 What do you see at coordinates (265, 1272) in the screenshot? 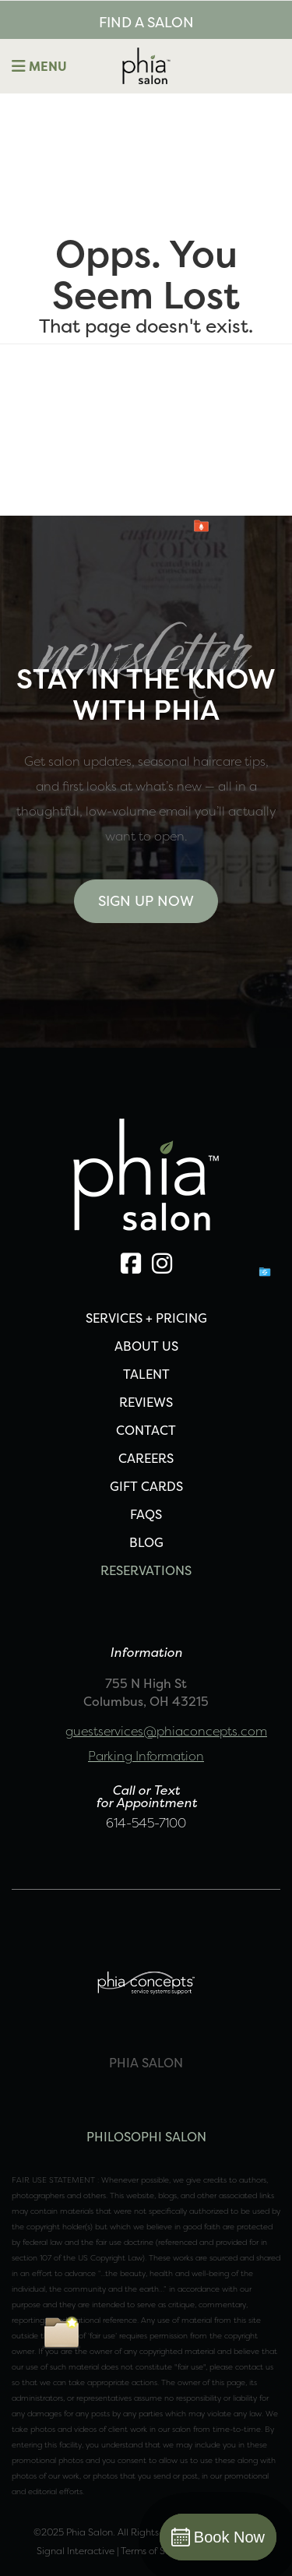
I see `open zorin os system folder` at bounding box center [265, 1272].